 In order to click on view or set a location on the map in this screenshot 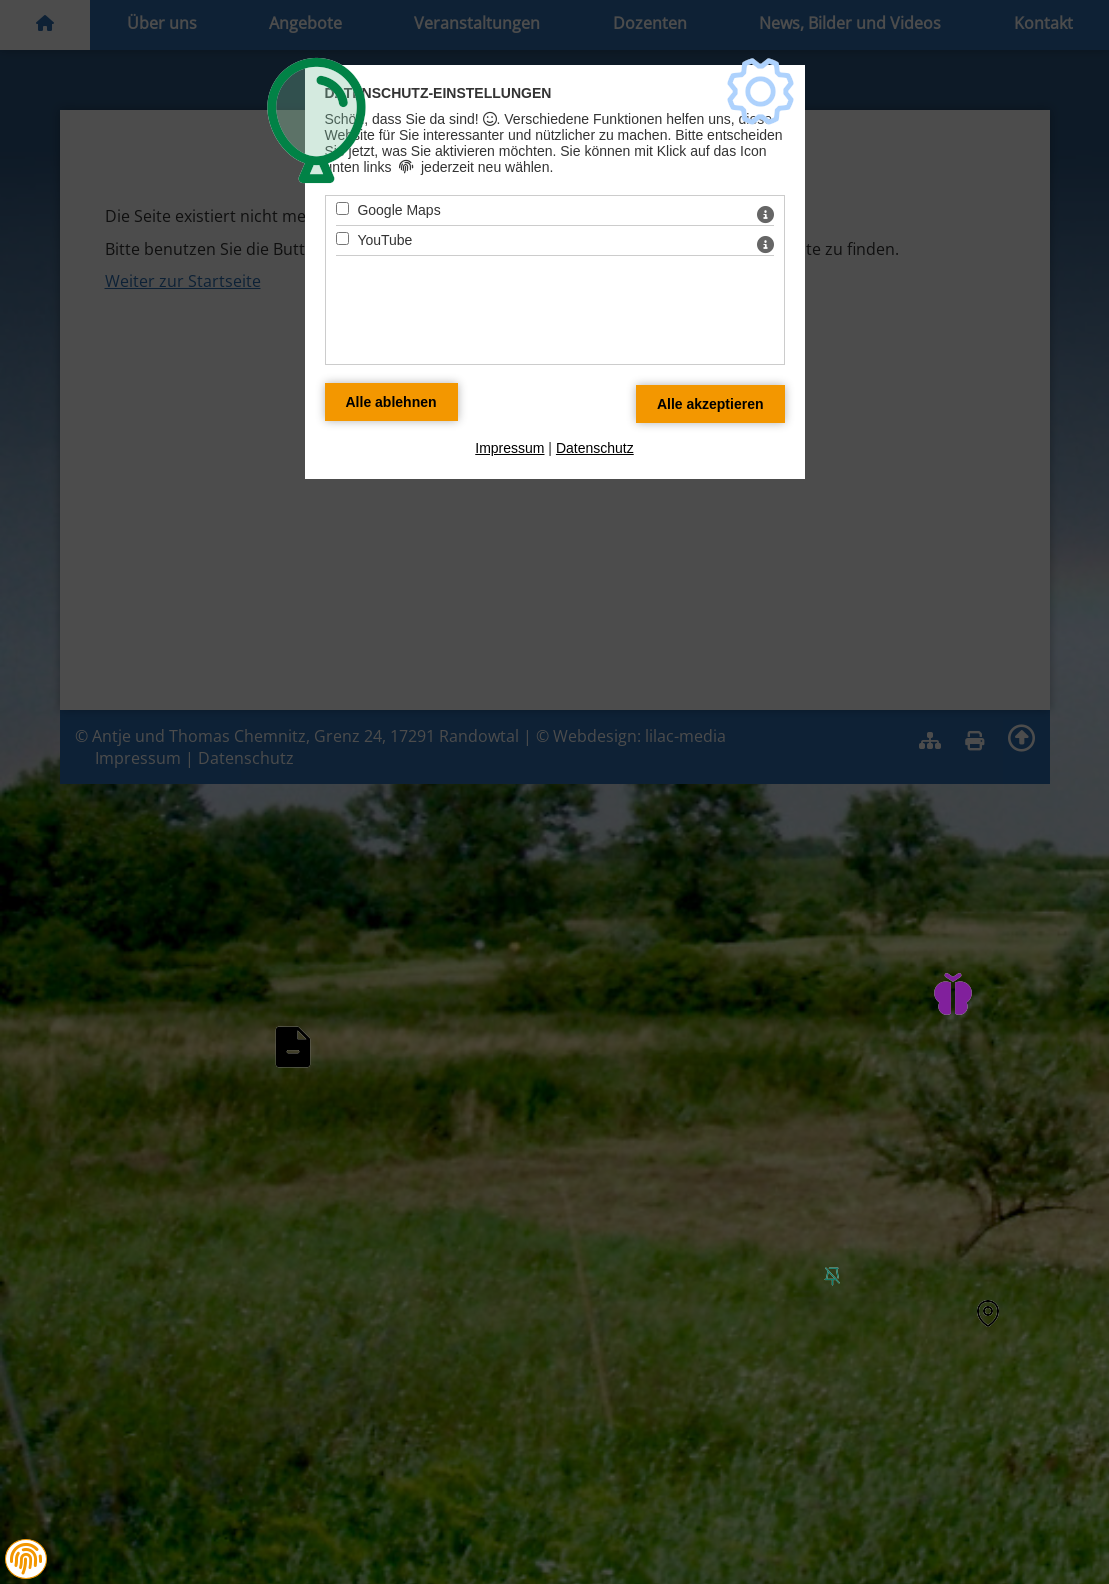, I will do `click(988, 1313)`.